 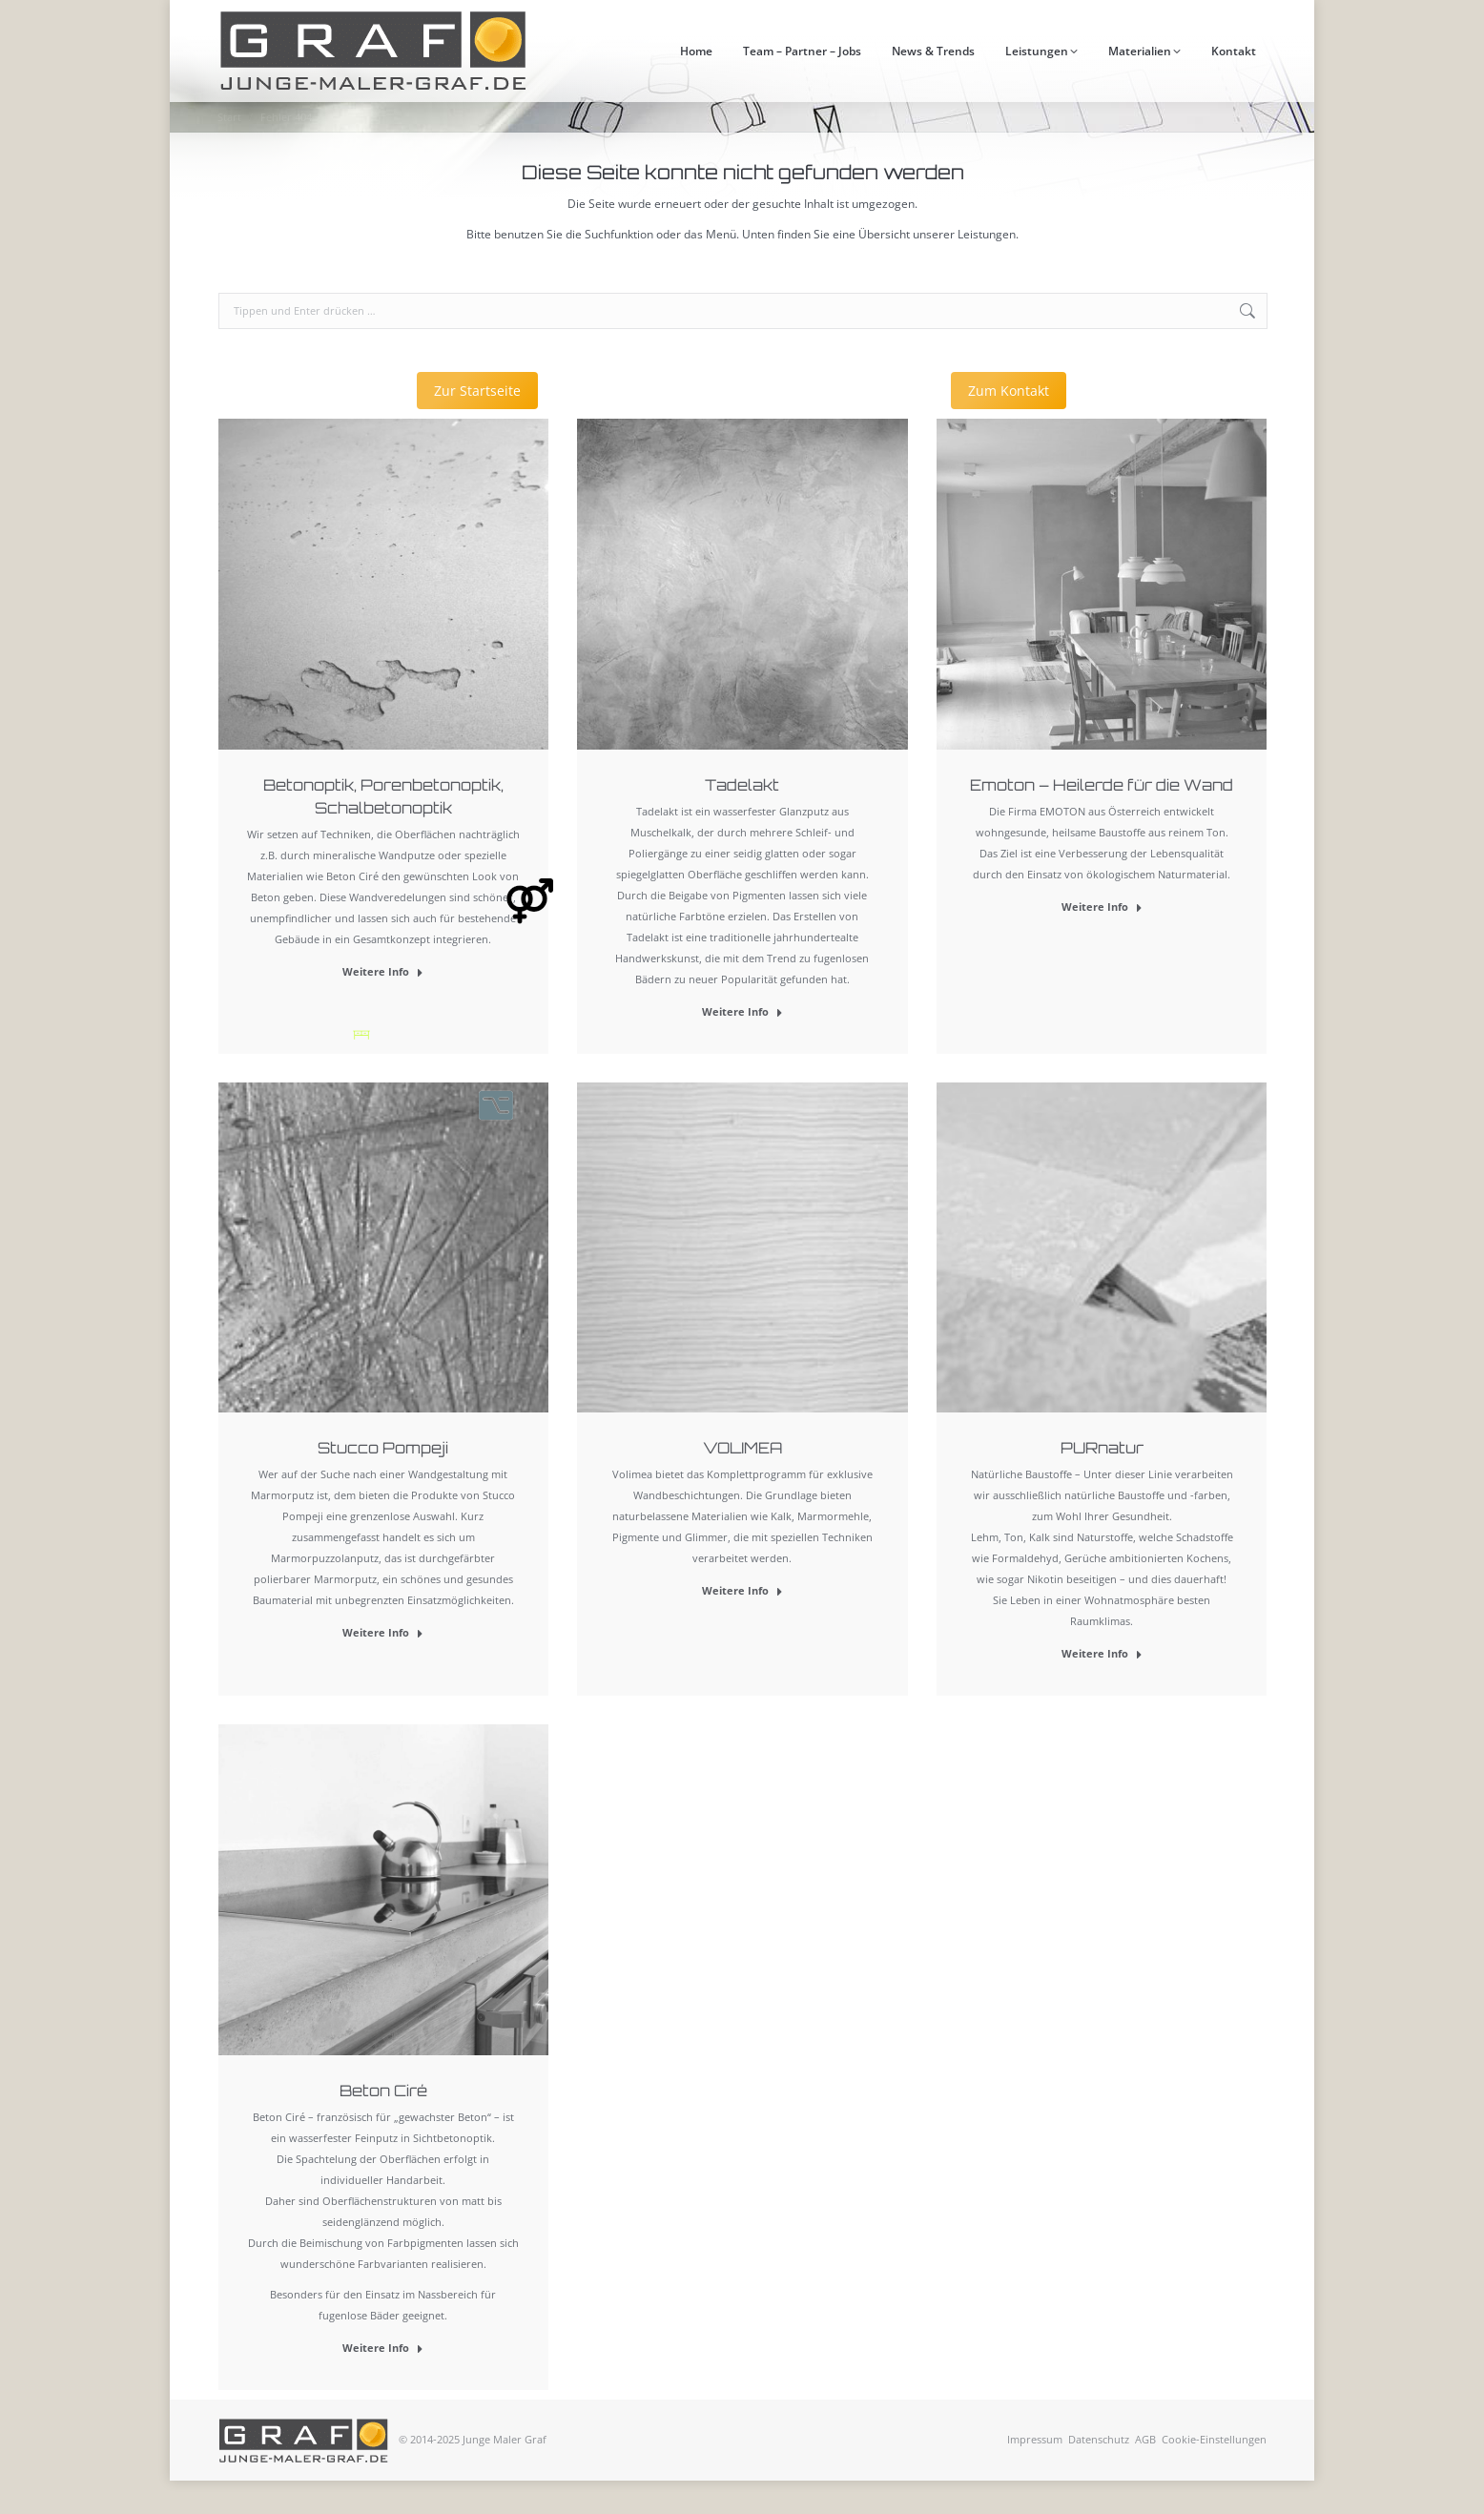 What do you see at coordinates (361, 1035) in the screenshot?
I see `access desk or workspace settings` at bounding box center [361, 1035].